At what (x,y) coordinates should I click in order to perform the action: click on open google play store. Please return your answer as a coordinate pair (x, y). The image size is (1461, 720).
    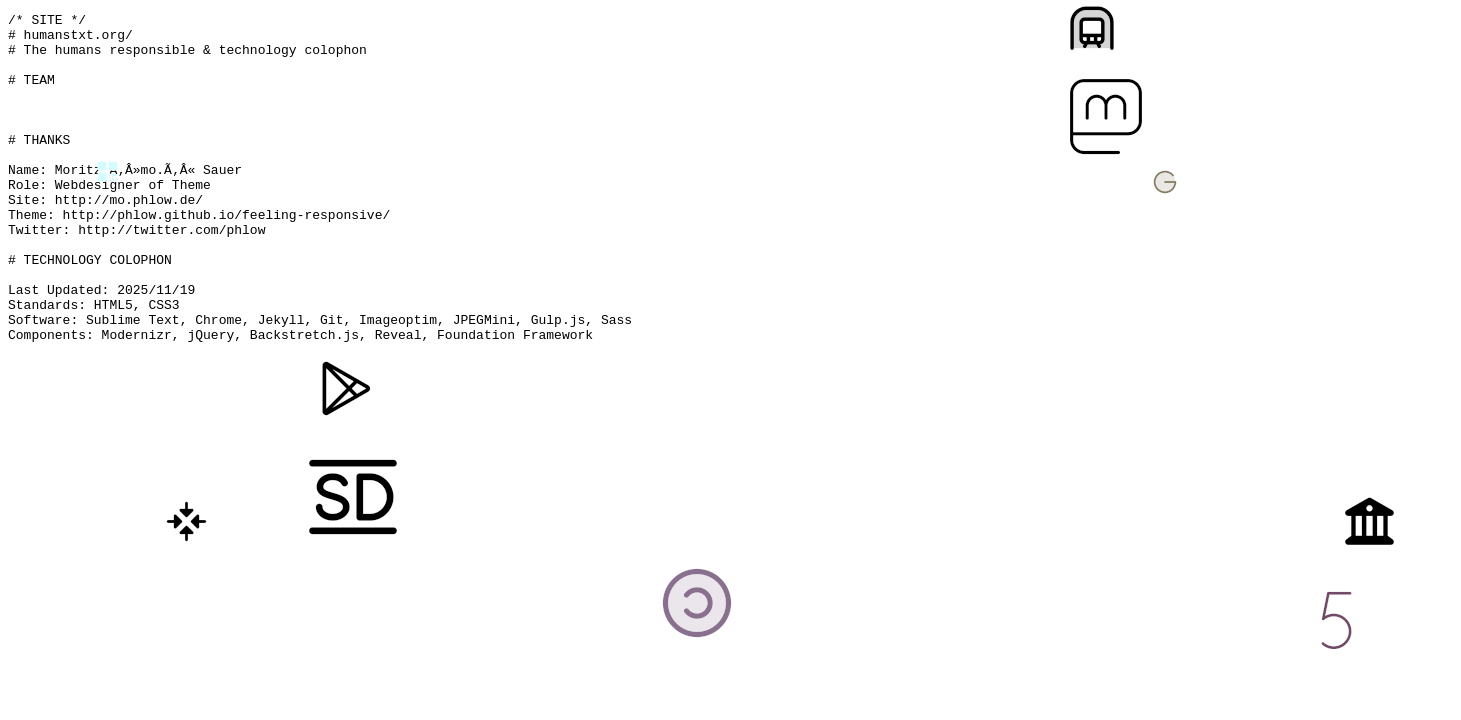
    Looking at the image, I should click on (341, 388).